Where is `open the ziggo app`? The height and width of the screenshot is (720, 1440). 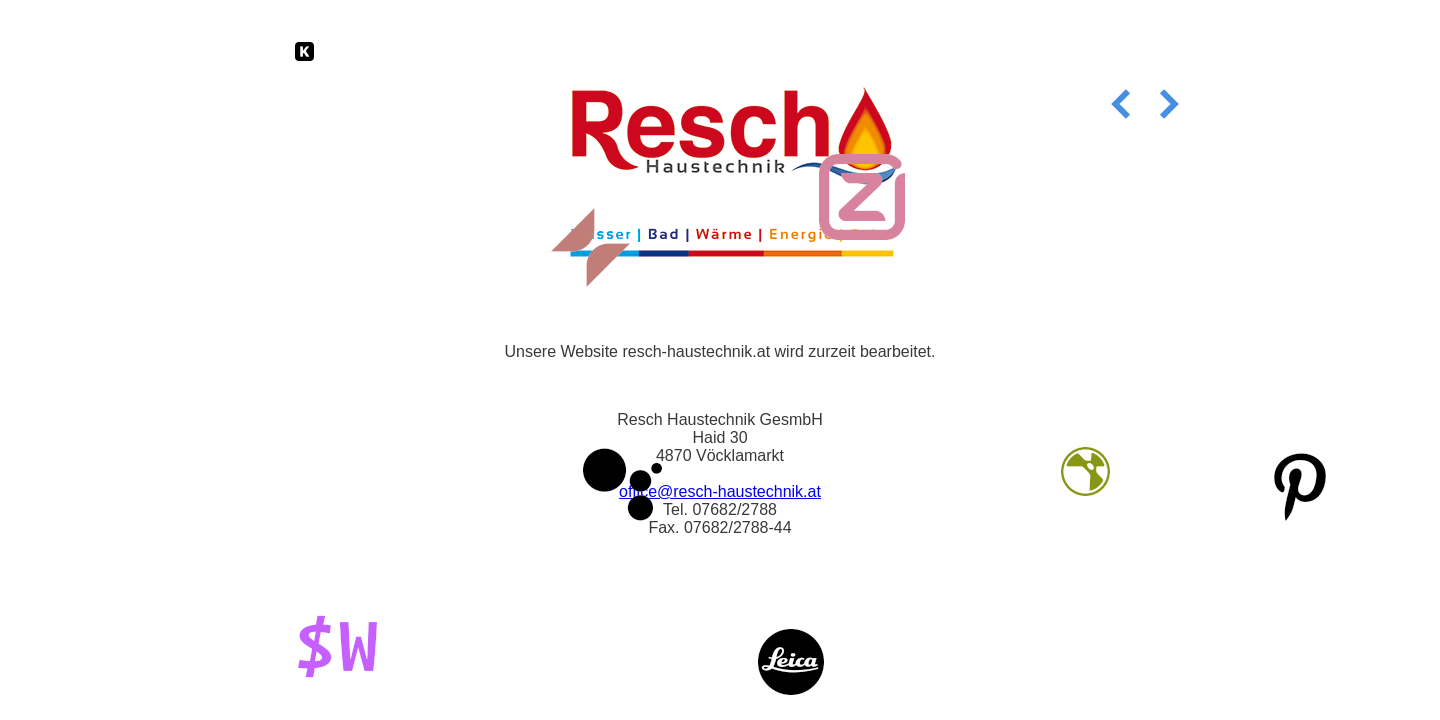 open the ziggo app is located at coordinates (862, 197).